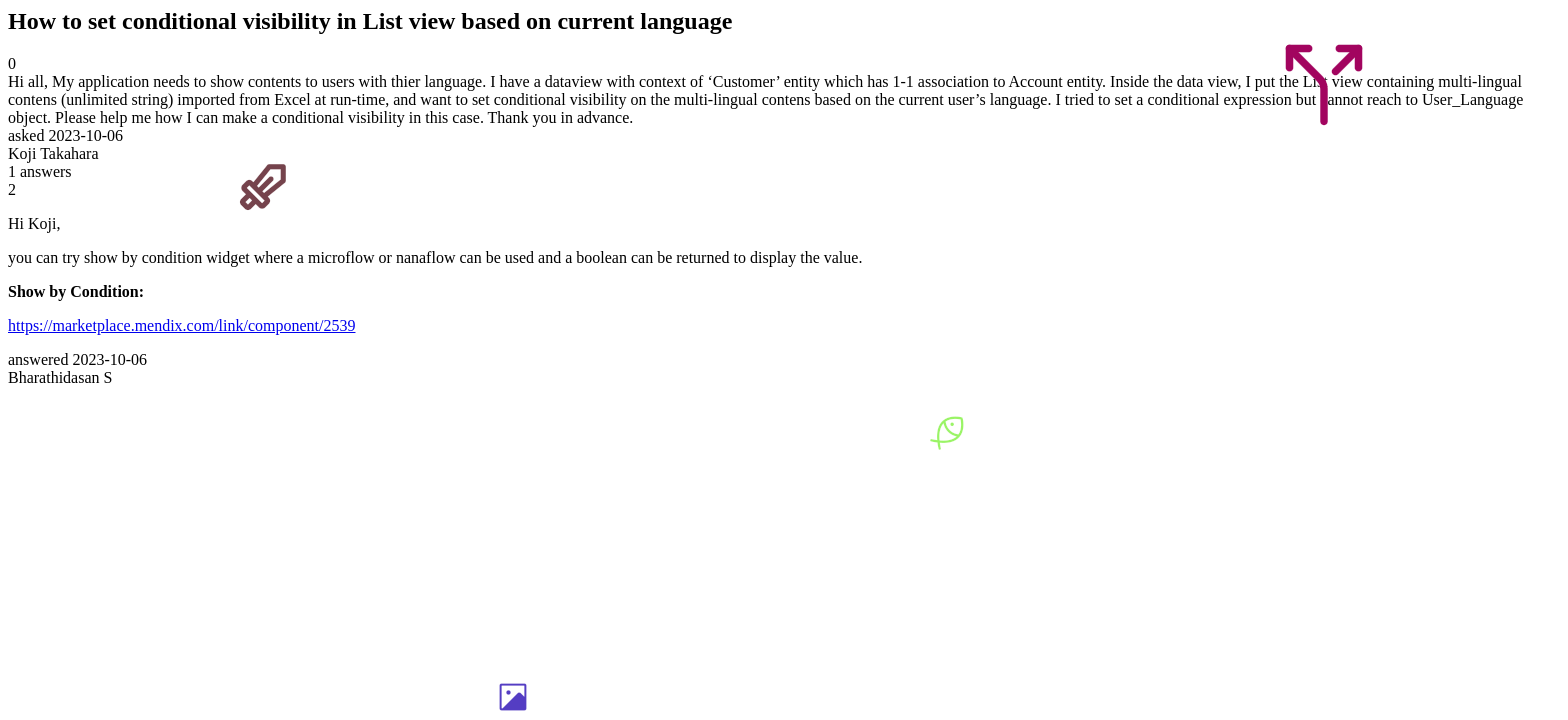 This screenshot has width=1568, height=720. Describe the element at coordinates (1324, 83) in the screenshot. I see `split content into multiple paths` at that location.